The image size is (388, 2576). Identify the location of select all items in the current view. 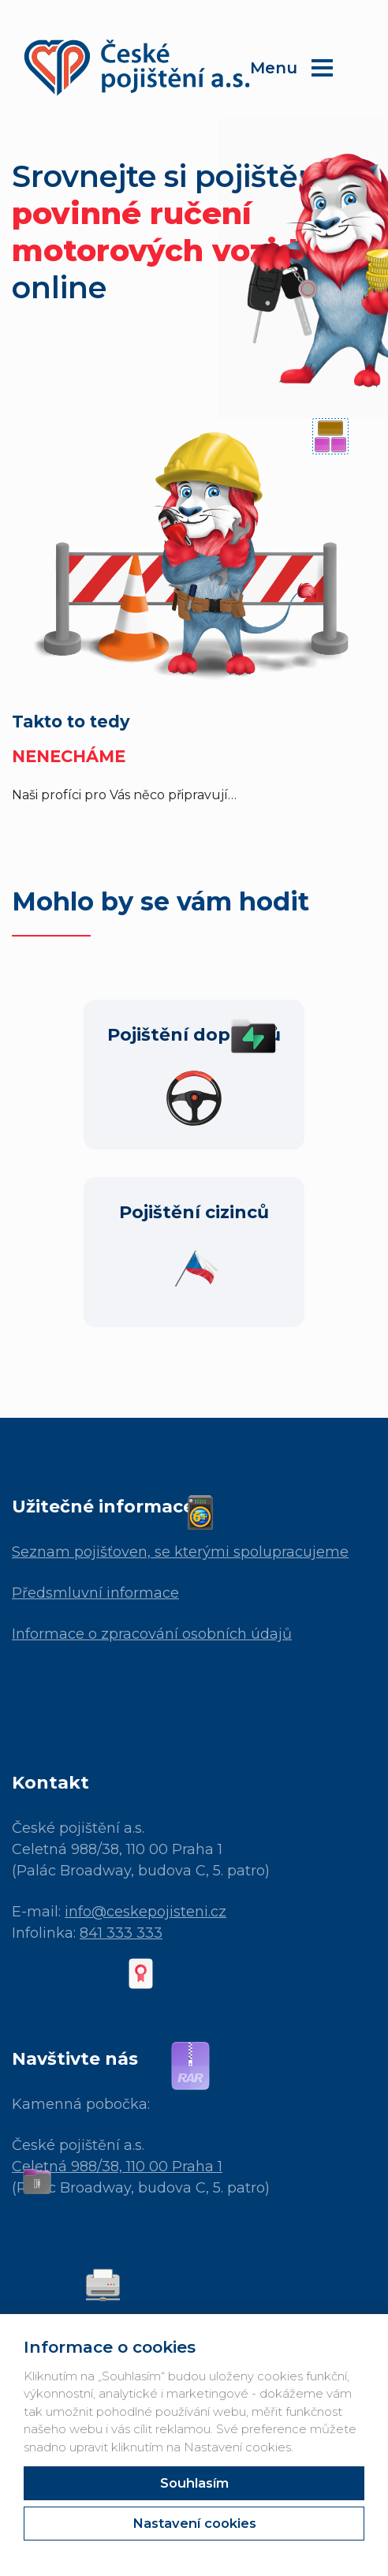
(330, 436).